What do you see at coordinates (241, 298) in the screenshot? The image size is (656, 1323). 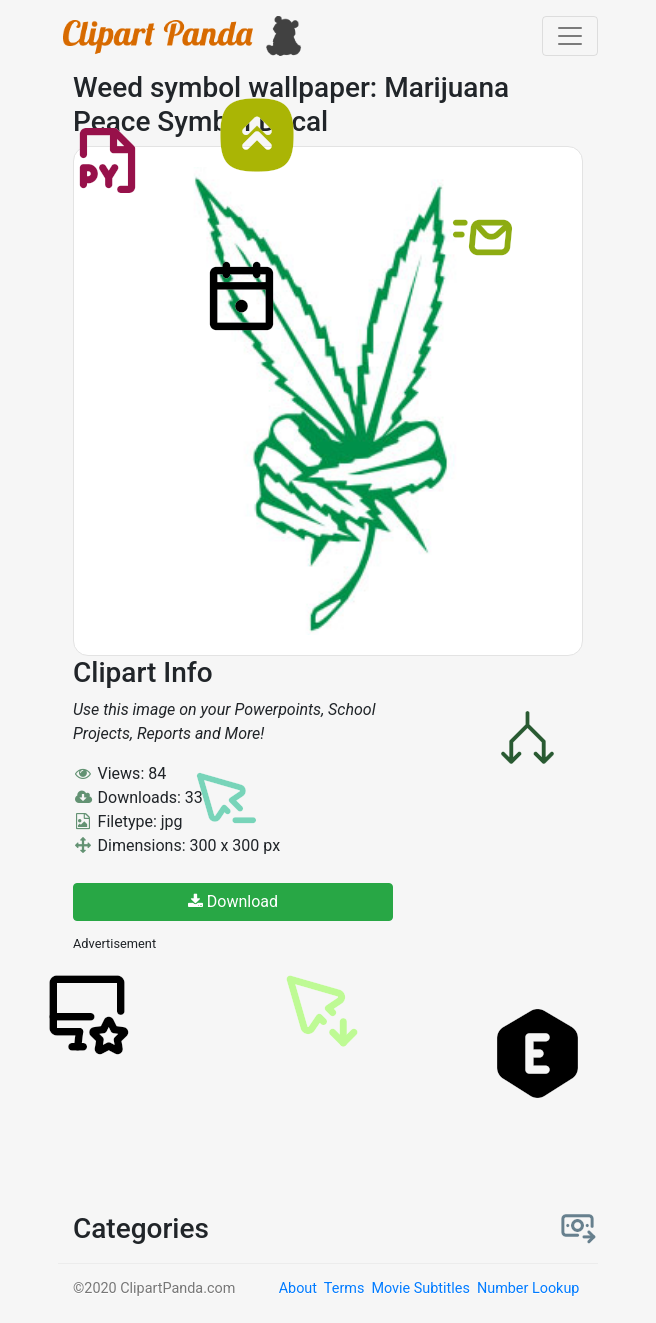 I see `indicates an event or reminder on today's date` at bounding box center [241, 298].